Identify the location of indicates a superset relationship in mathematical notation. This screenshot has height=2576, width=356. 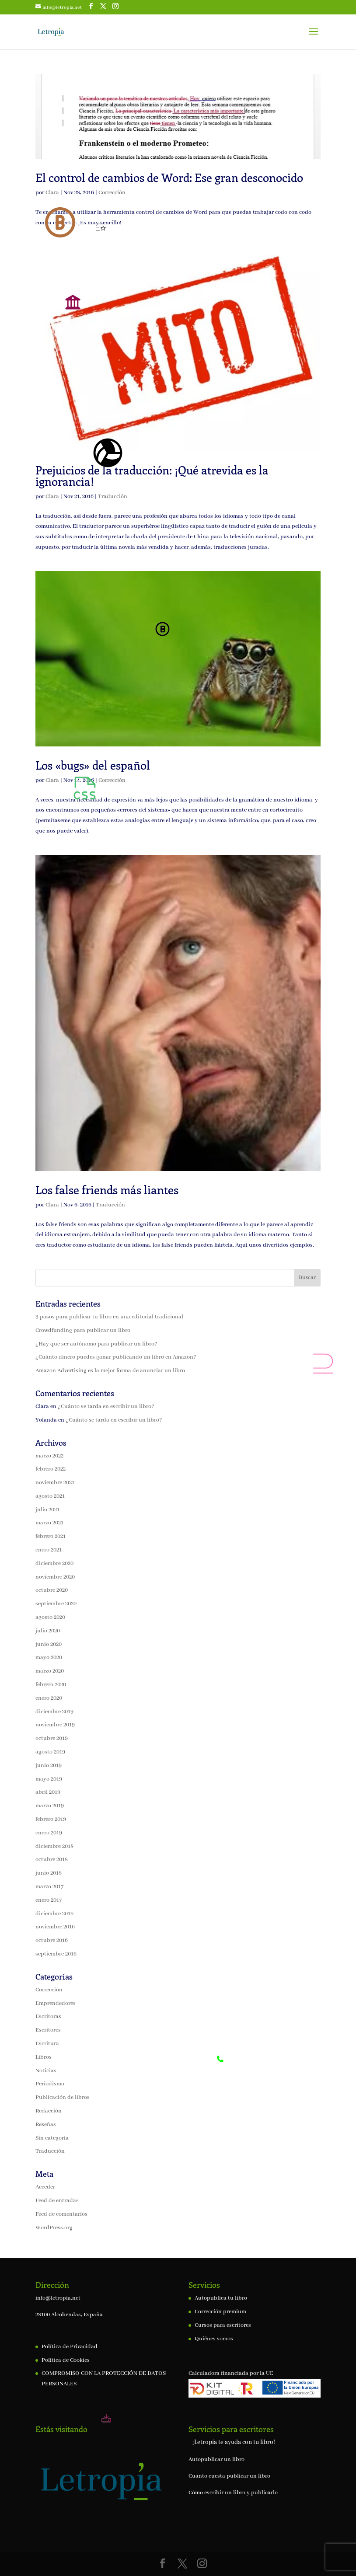
(322, 1364).